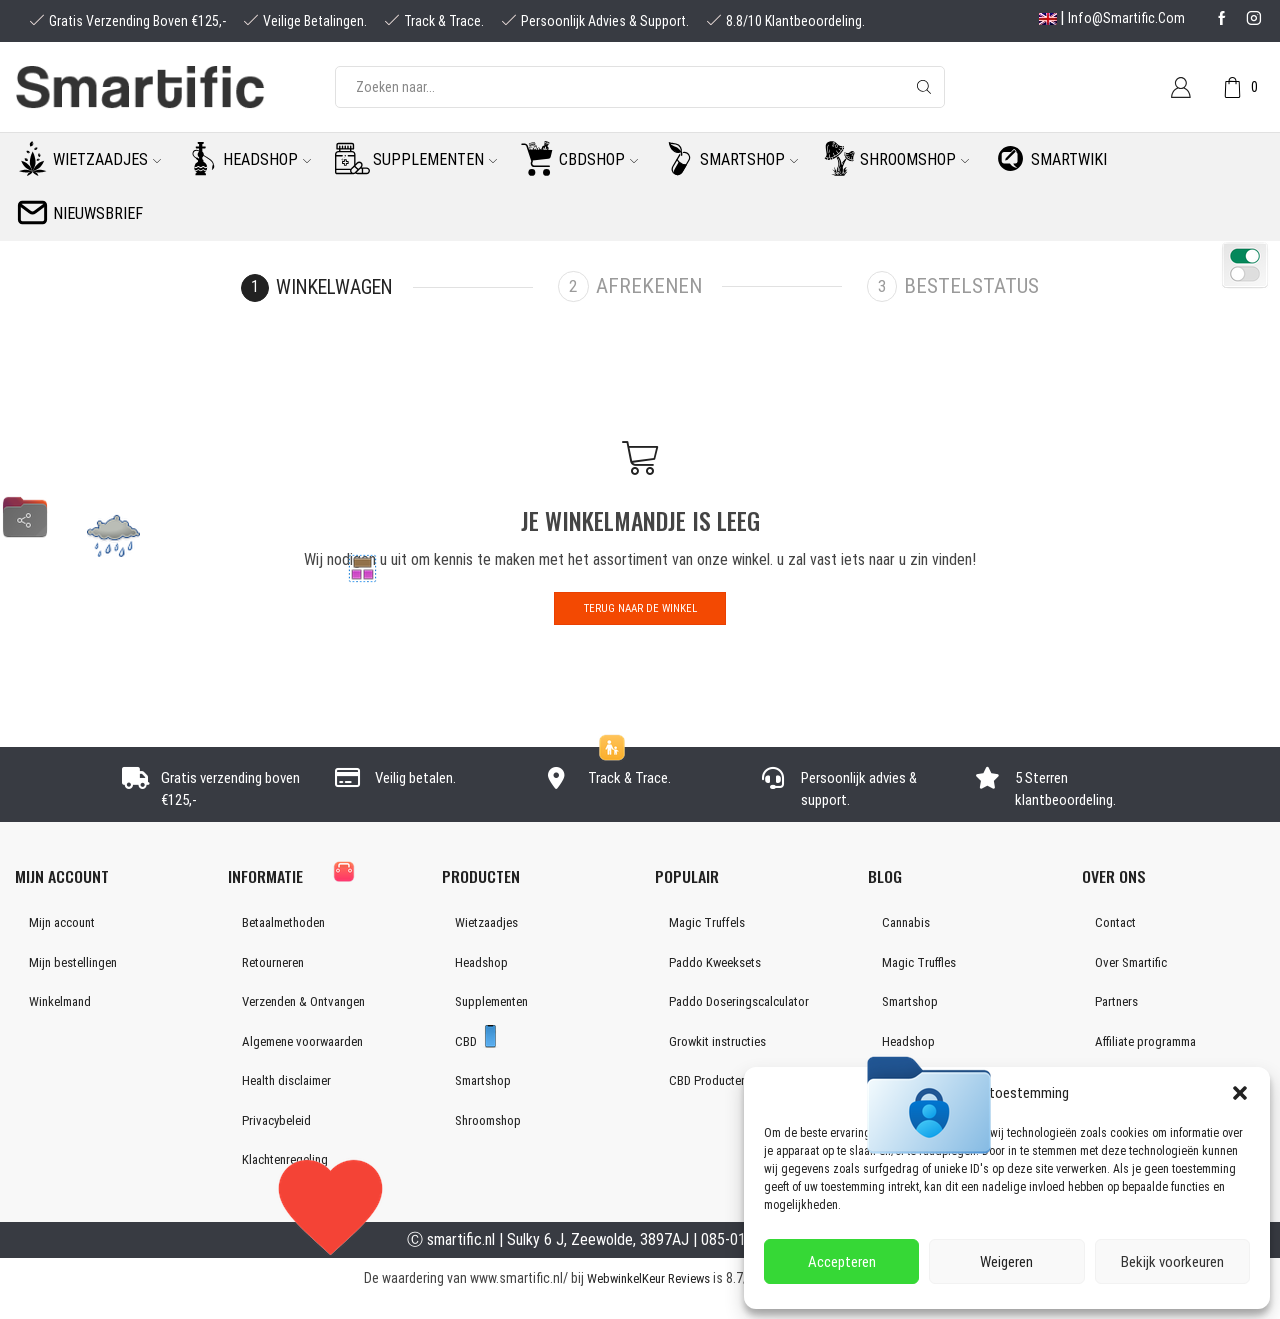  I want to click on iPhone 12 device icon, so click(490, 1036).